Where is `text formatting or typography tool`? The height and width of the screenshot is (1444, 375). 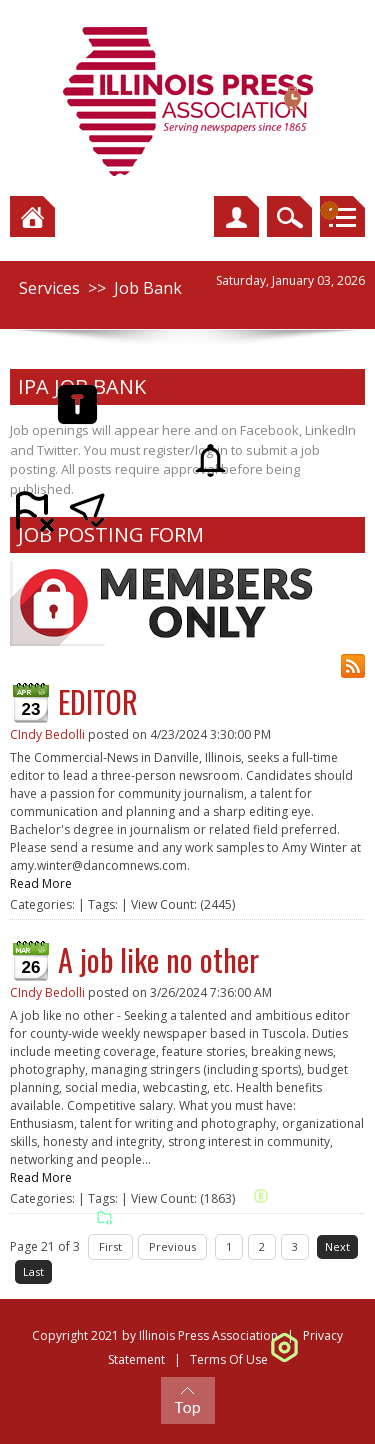 text formatting or typography tool is located at coordinates (77, 404).